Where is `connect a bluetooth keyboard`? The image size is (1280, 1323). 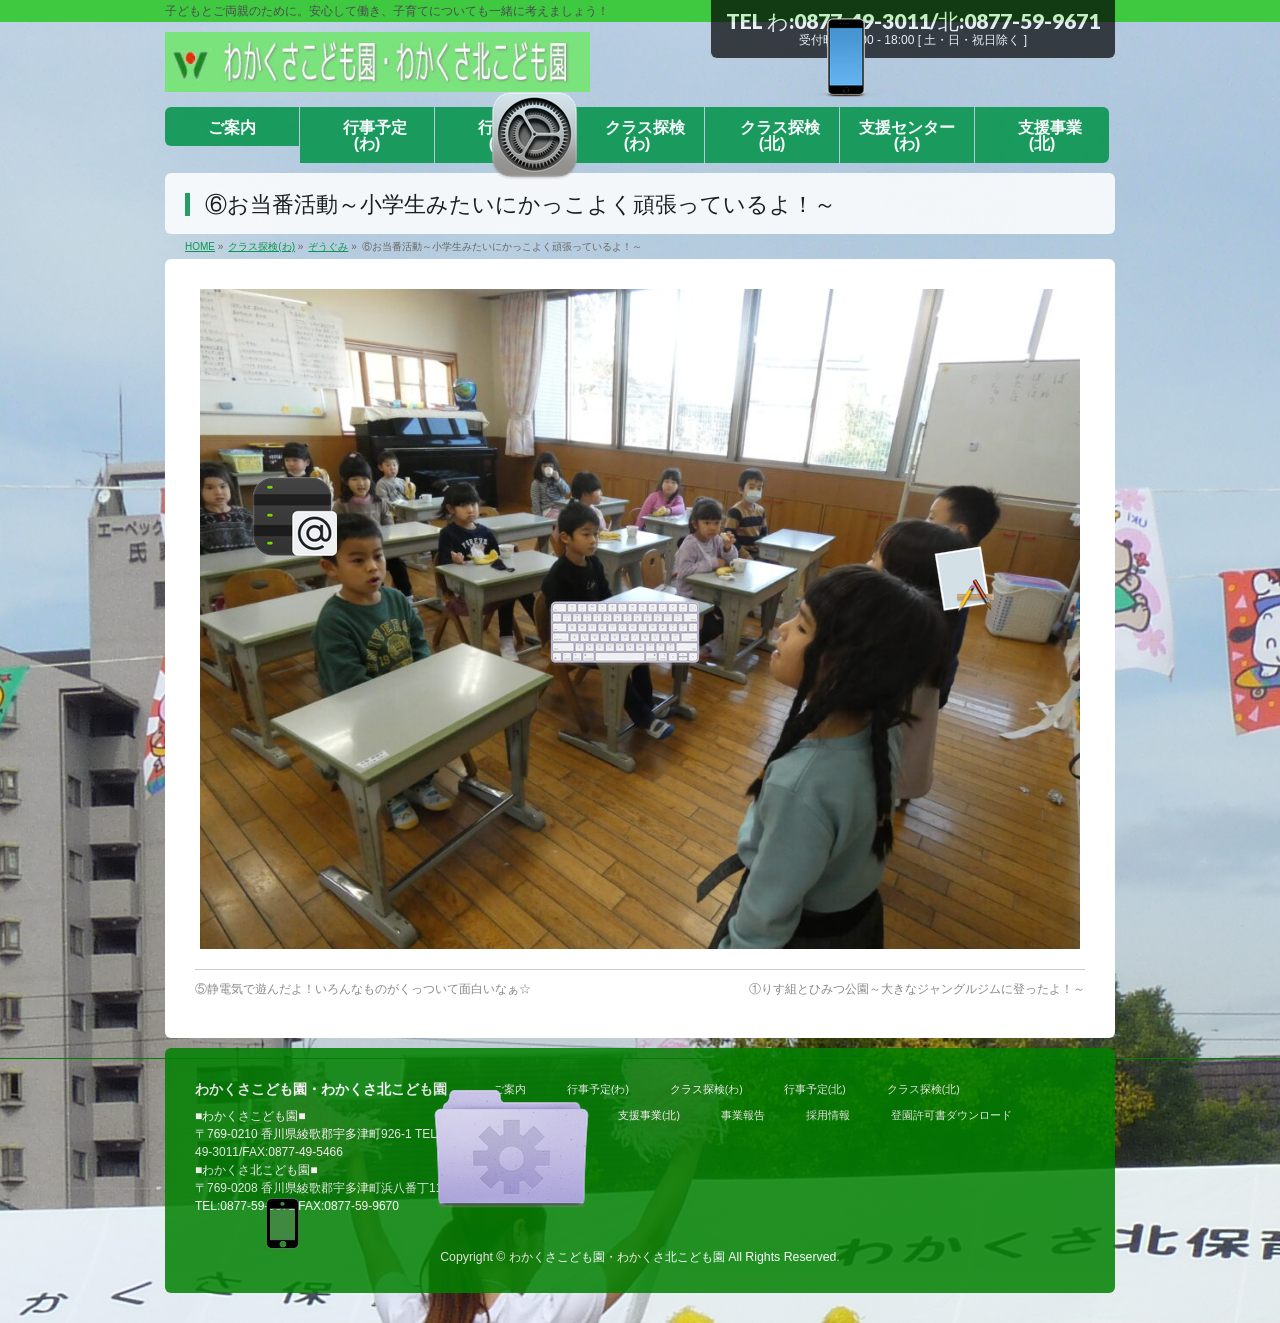 connect a bluetooth keyboard is located at coordinates (625, 632).